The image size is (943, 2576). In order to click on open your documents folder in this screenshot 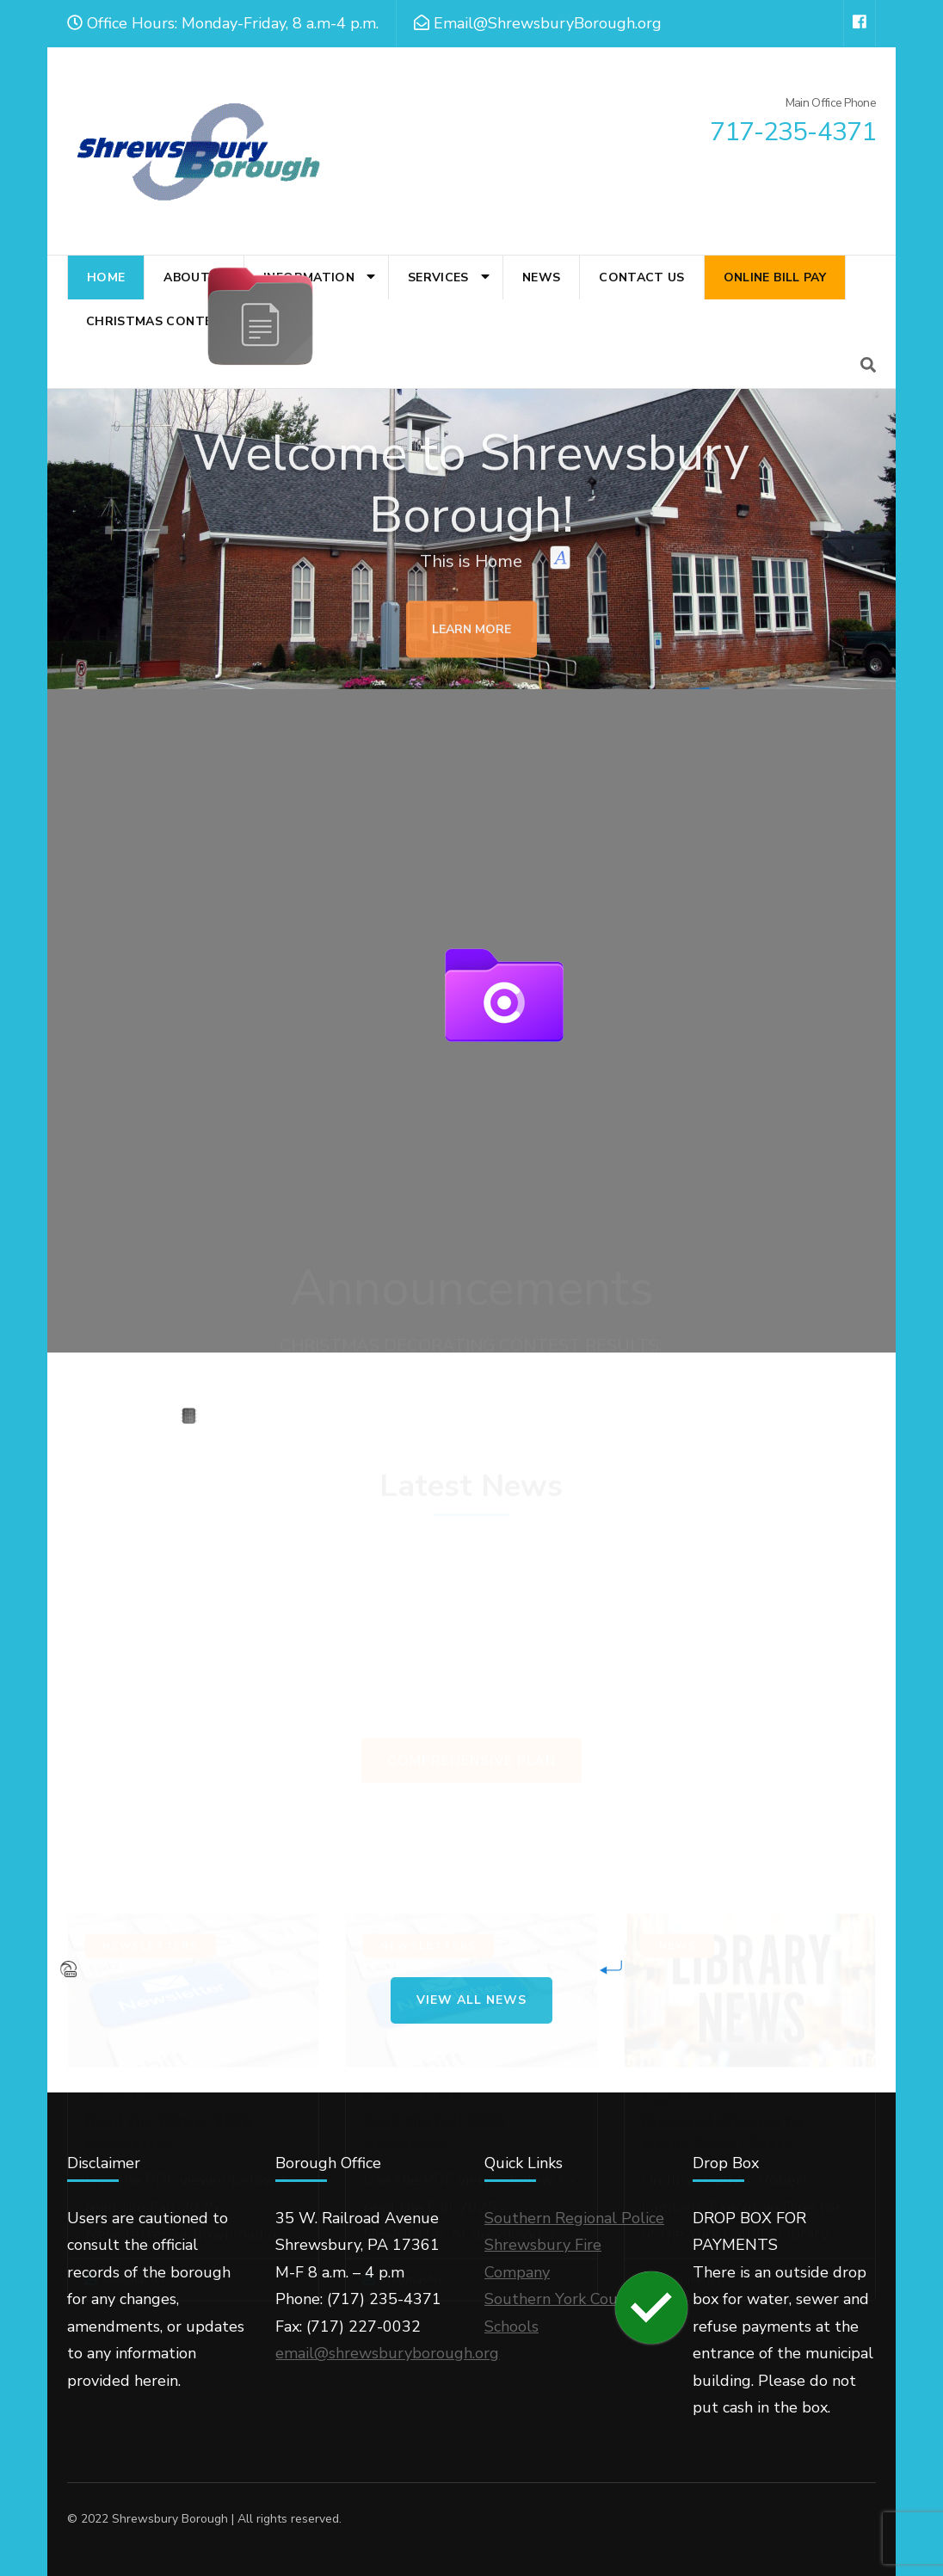, I will do `click(260, 316)`.